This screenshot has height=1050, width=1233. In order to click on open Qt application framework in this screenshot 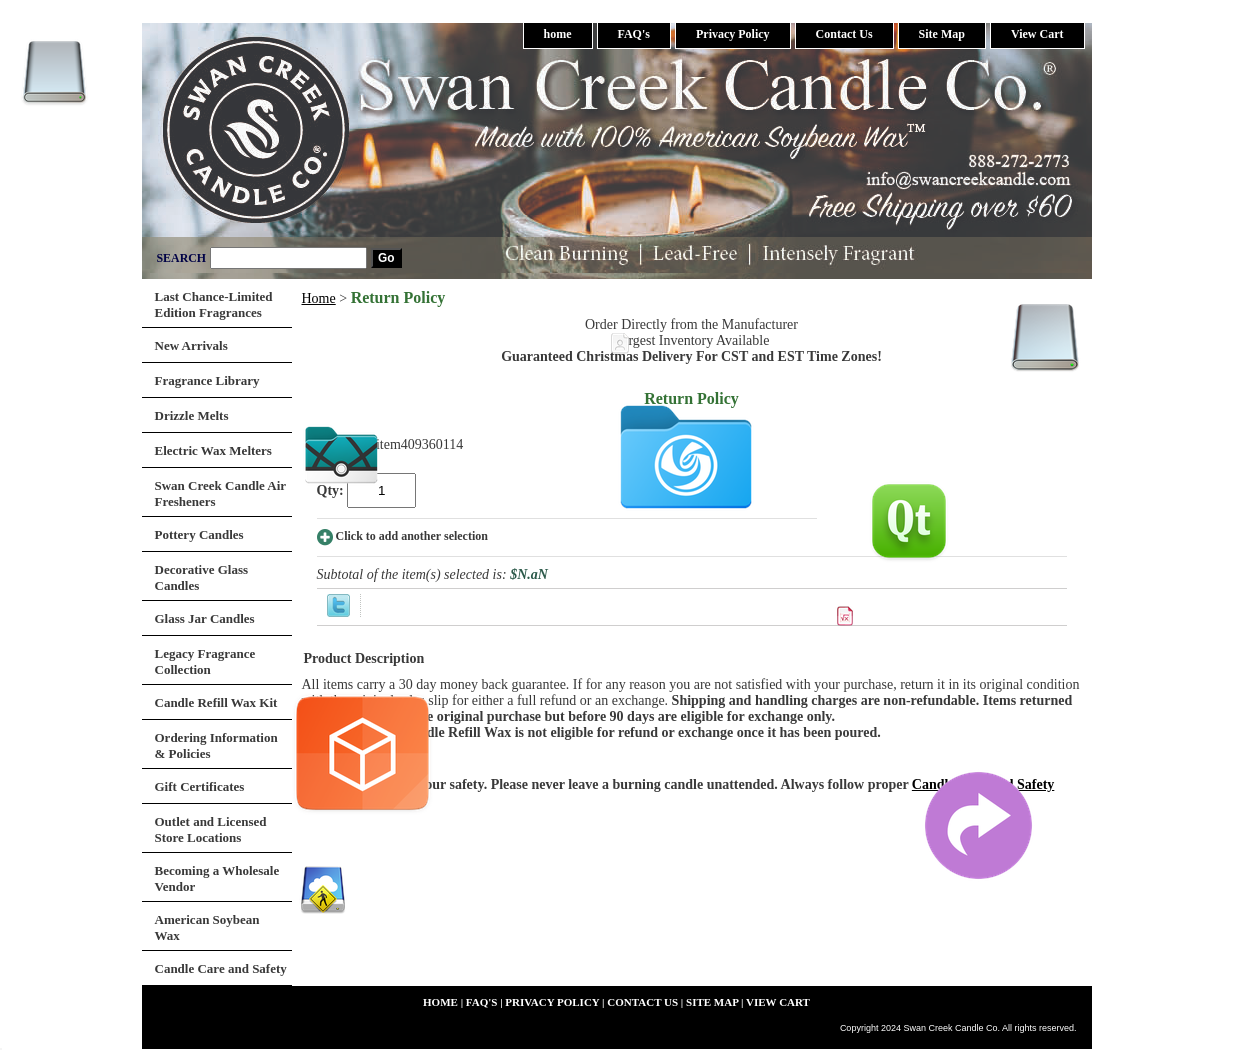, I will do `click(909, 521)`.